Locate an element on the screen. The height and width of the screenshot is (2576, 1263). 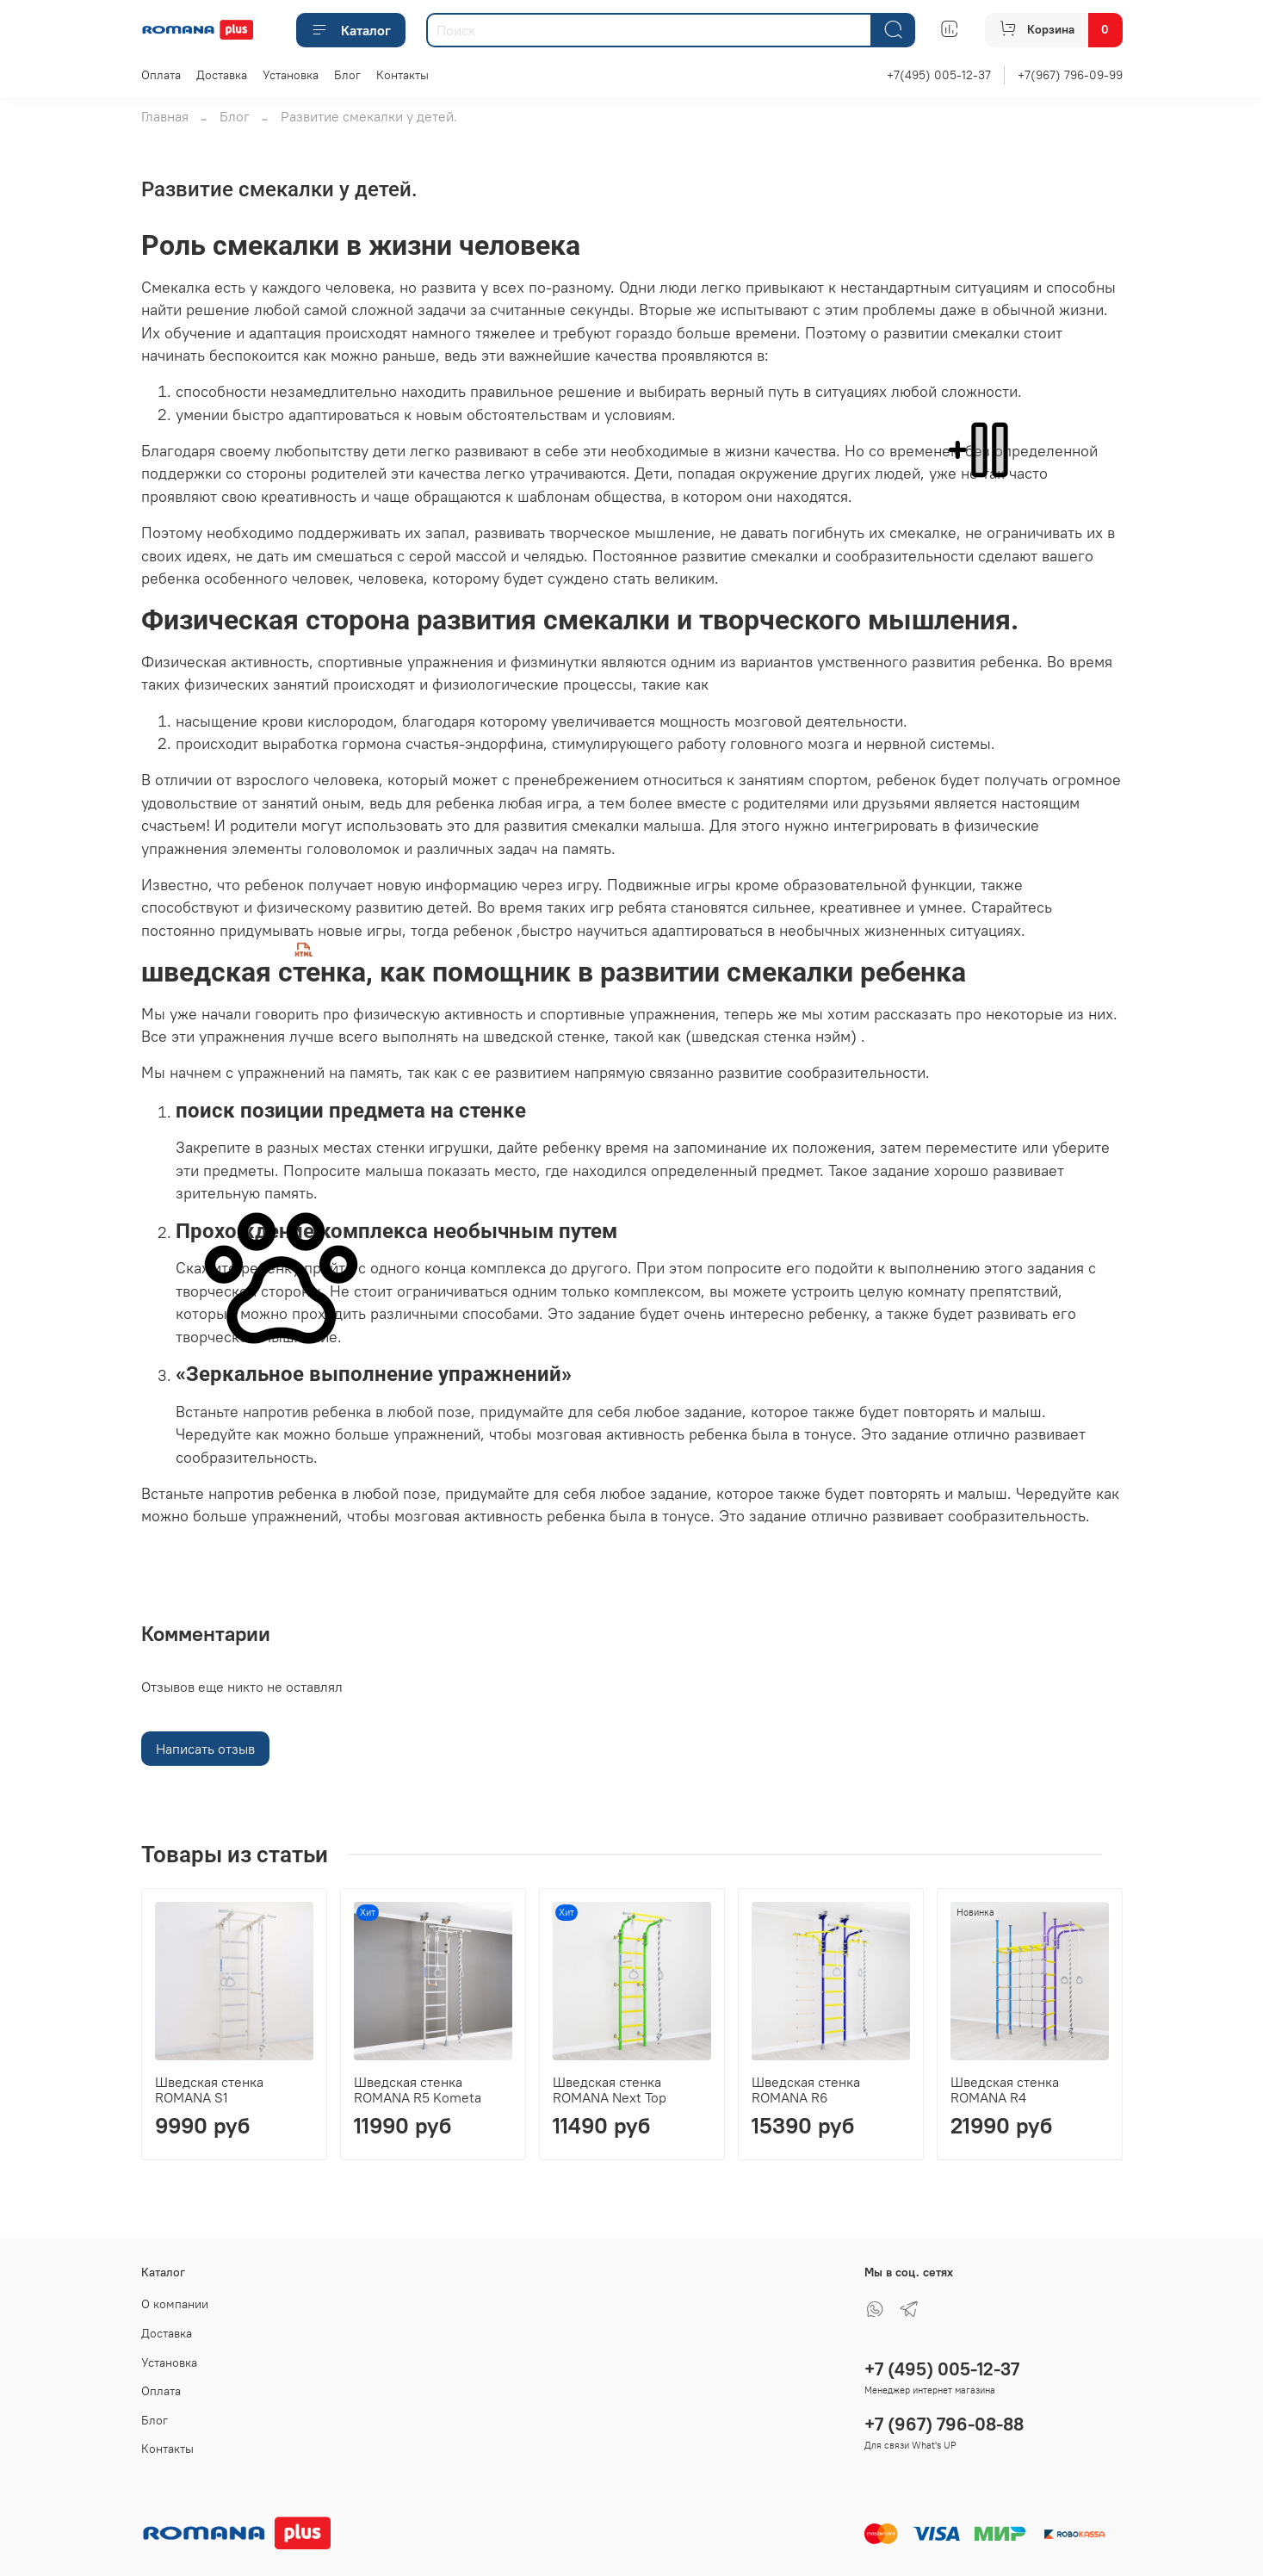
access pet-related features or settings is located at coordinates (281, 1278).